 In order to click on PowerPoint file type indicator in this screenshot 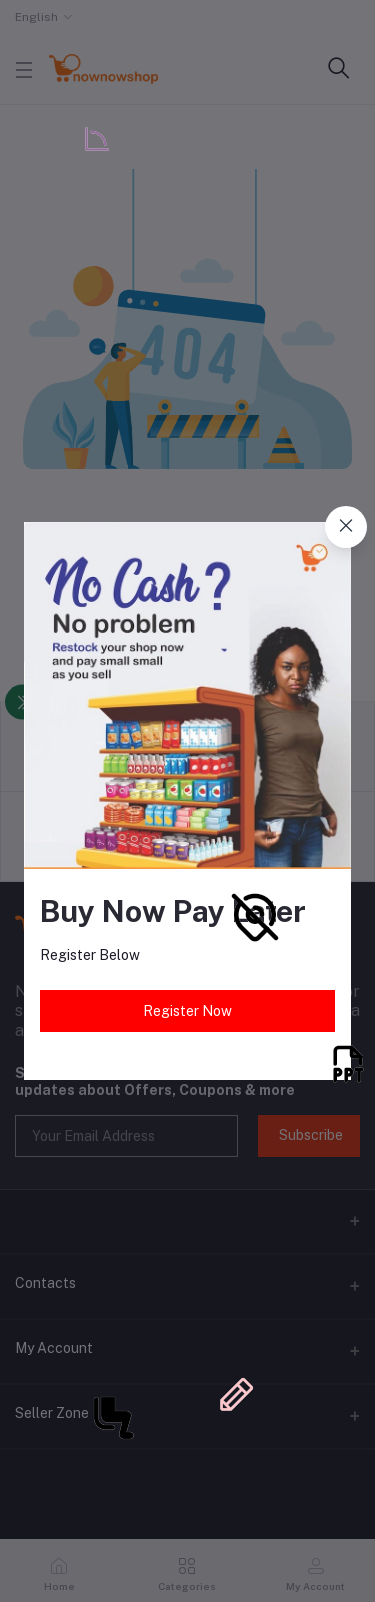, I will do `click(348, 1064)`.